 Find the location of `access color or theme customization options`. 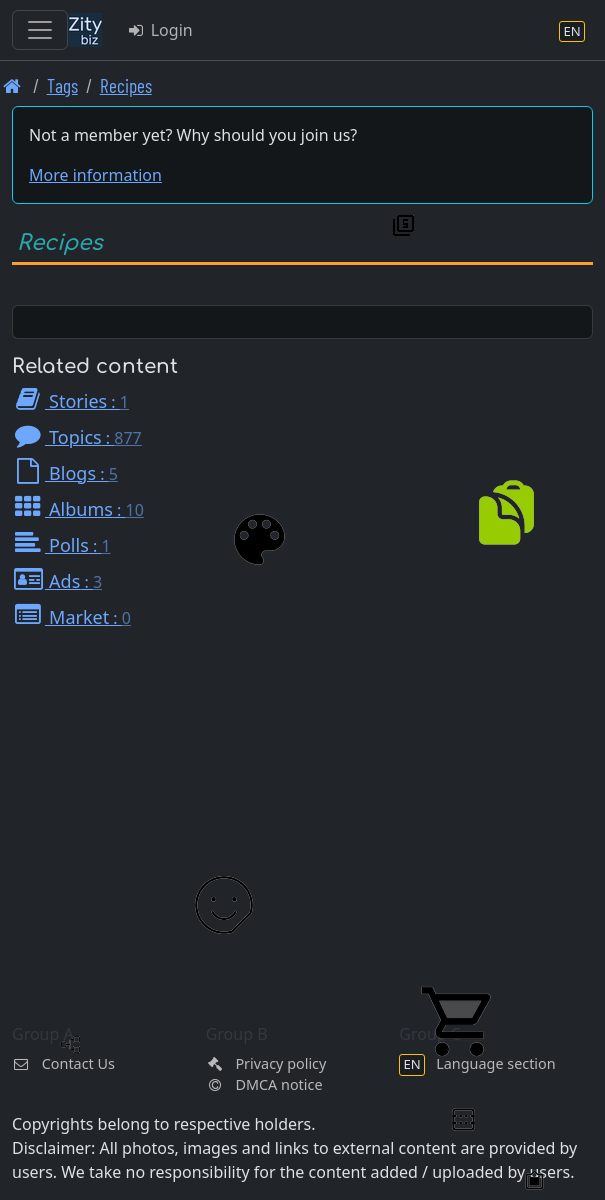

access color or theme customization options is located at coordinates (259, 539).